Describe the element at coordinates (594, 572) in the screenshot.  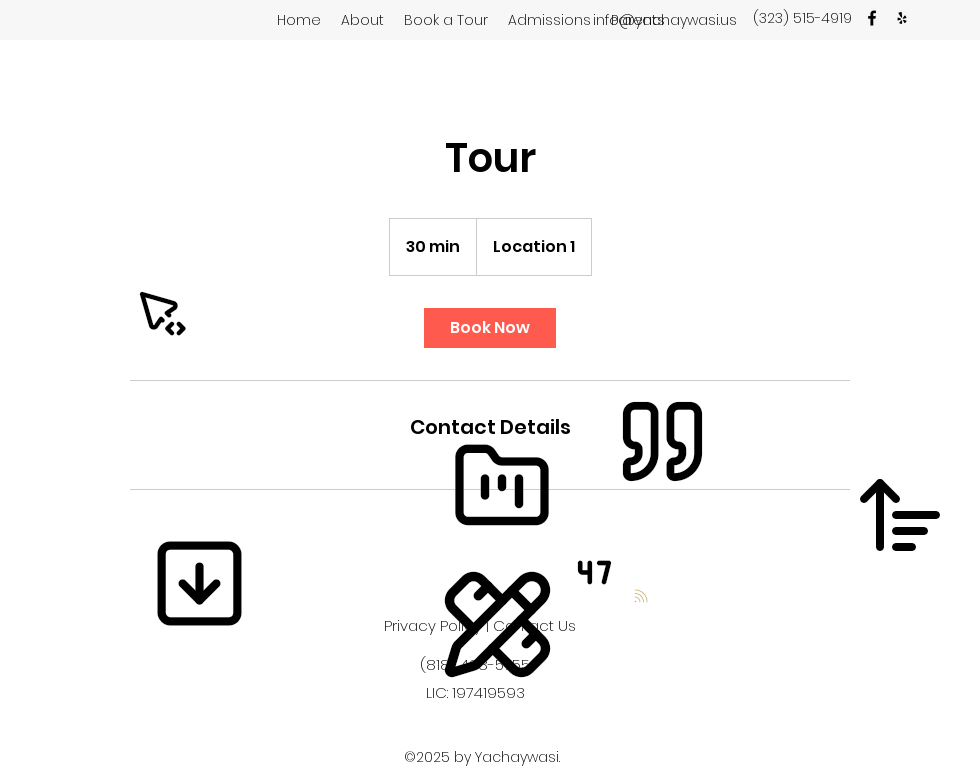
I see `indicates item number 47 in a list or sequence` at that location.